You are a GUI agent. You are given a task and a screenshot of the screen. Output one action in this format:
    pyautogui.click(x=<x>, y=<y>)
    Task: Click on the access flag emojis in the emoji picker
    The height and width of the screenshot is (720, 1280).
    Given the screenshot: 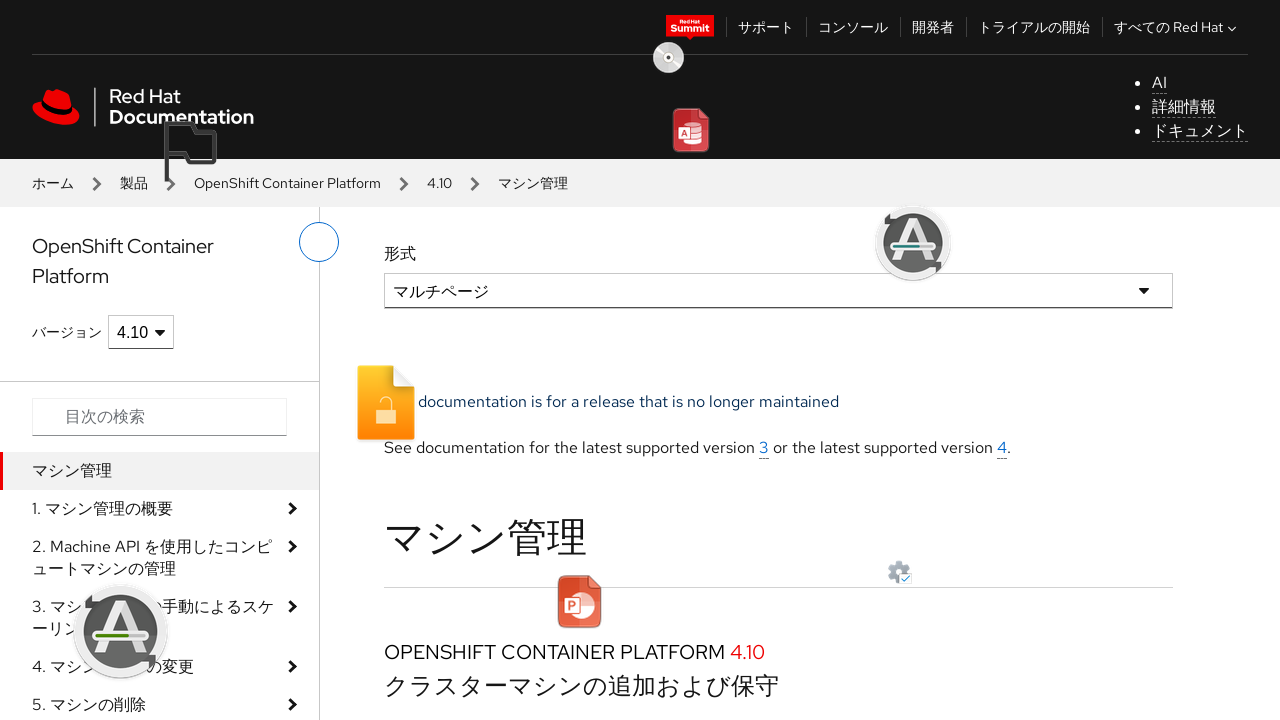 What is the action you would take?
    pyautogui.click(x=190, y=151)
    